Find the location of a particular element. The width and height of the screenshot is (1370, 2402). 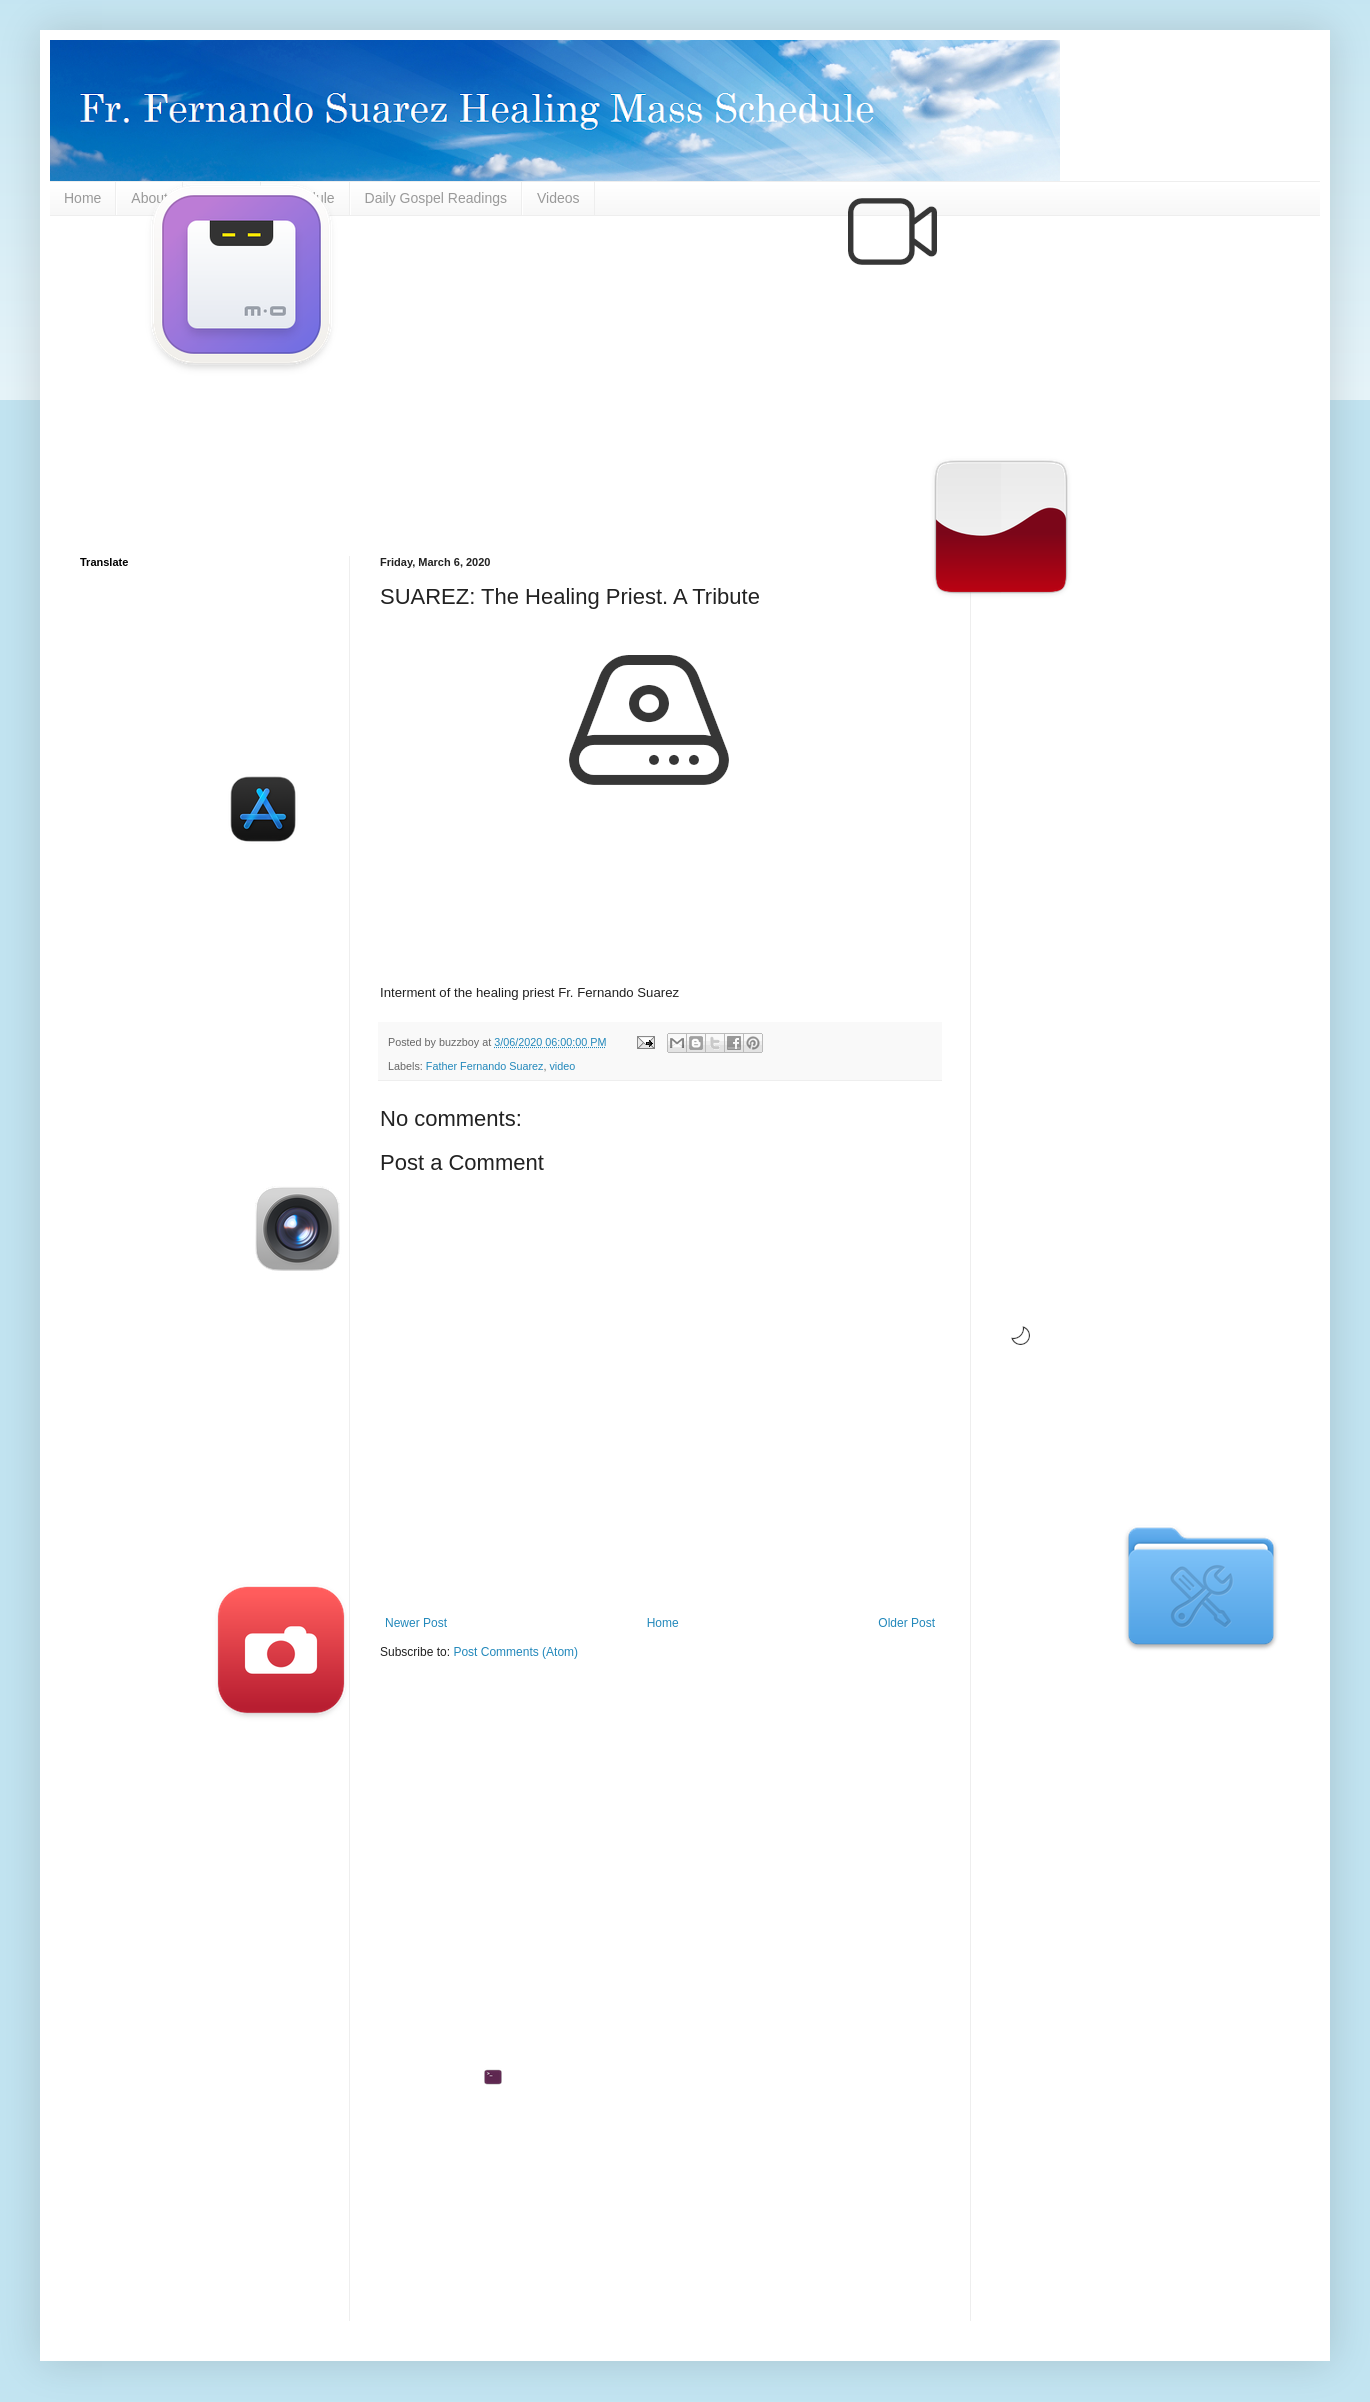

open wine application for running windows programs is located at coordinates (1001, 527).